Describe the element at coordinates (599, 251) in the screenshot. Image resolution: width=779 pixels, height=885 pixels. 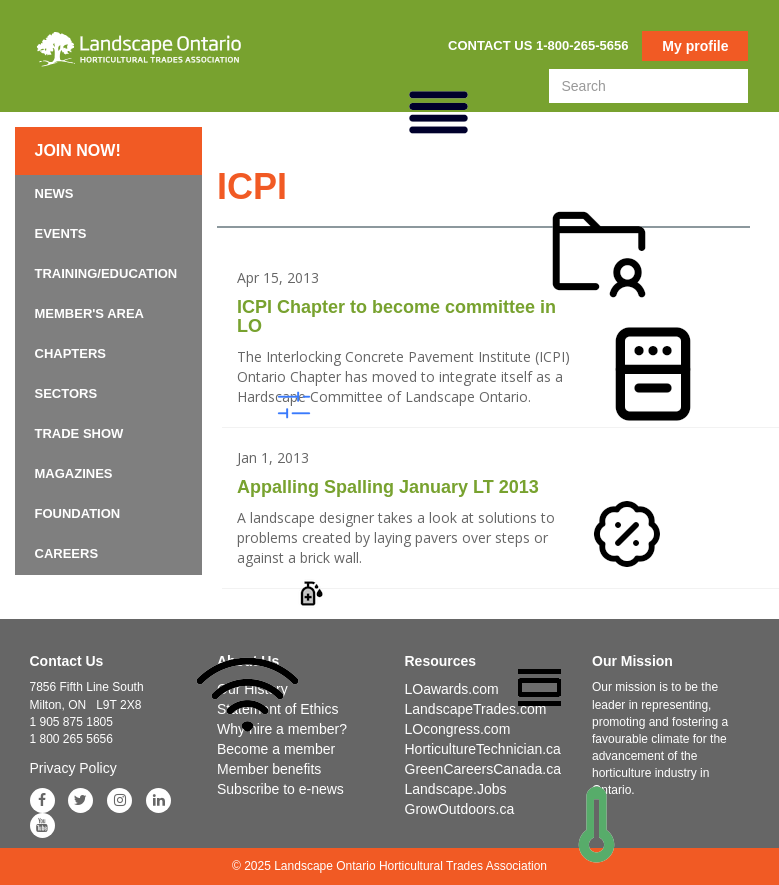
I see `access user profile folder` at that location.